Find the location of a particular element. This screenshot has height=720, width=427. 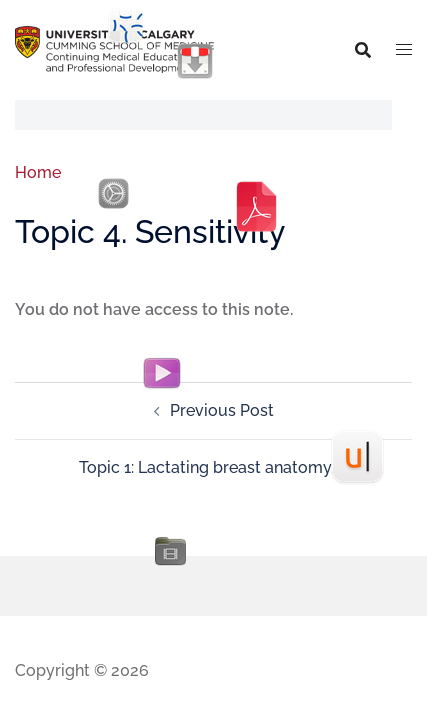

open totem video player is located at coordinates (162, 373).